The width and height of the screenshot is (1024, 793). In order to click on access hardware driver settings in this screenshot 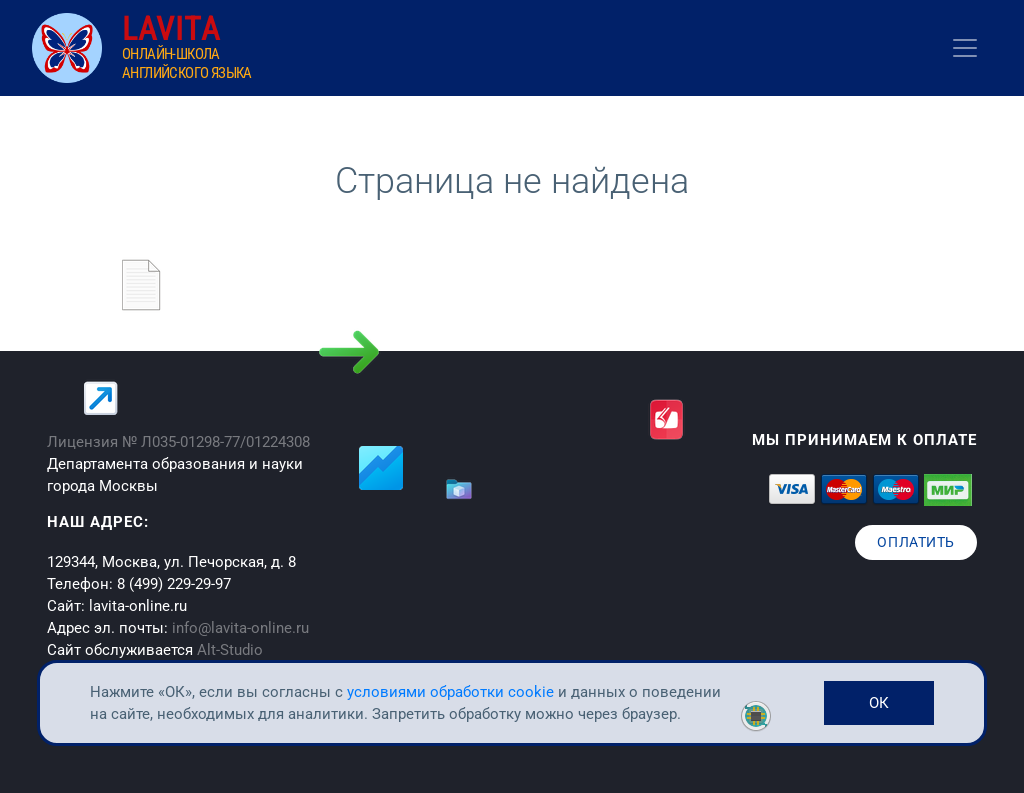, I will do `click(756, 716)`.